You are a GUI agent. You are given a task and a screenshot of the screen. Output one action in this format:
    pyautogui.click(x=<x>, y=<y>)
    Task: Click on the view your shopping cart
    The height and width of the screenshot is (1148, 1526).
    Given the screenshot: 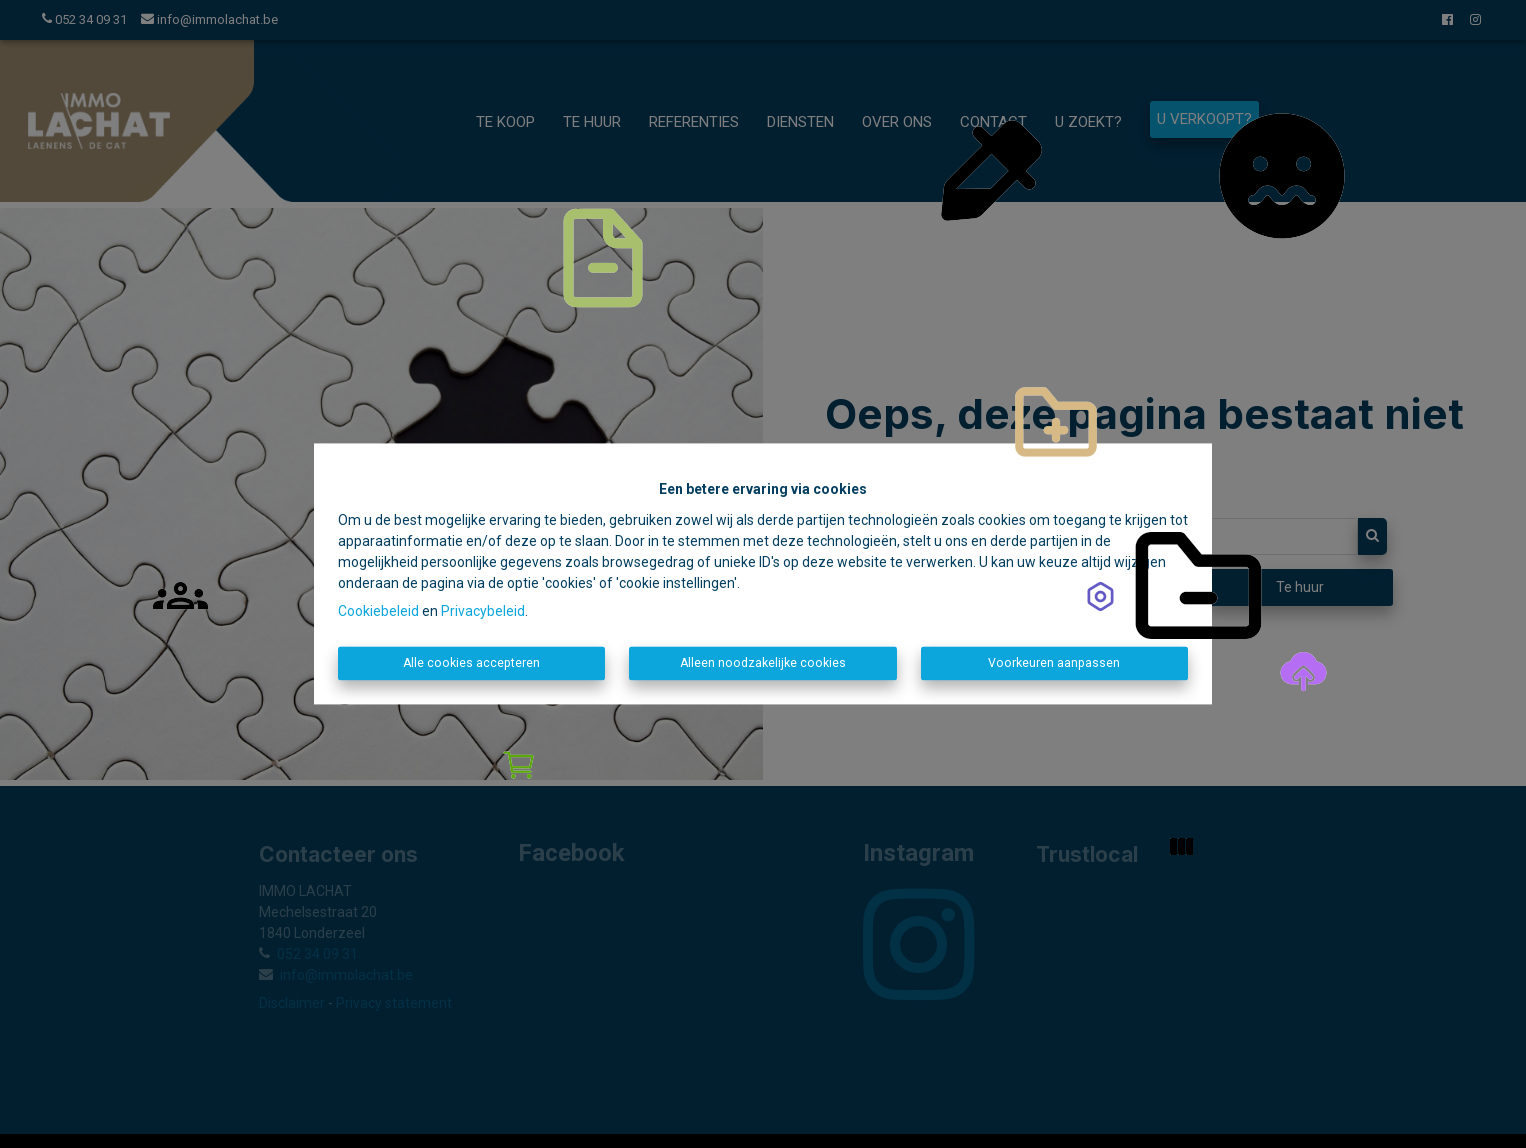 What is the action you would take?
    pyautogui.click(x=519, y=765)
    